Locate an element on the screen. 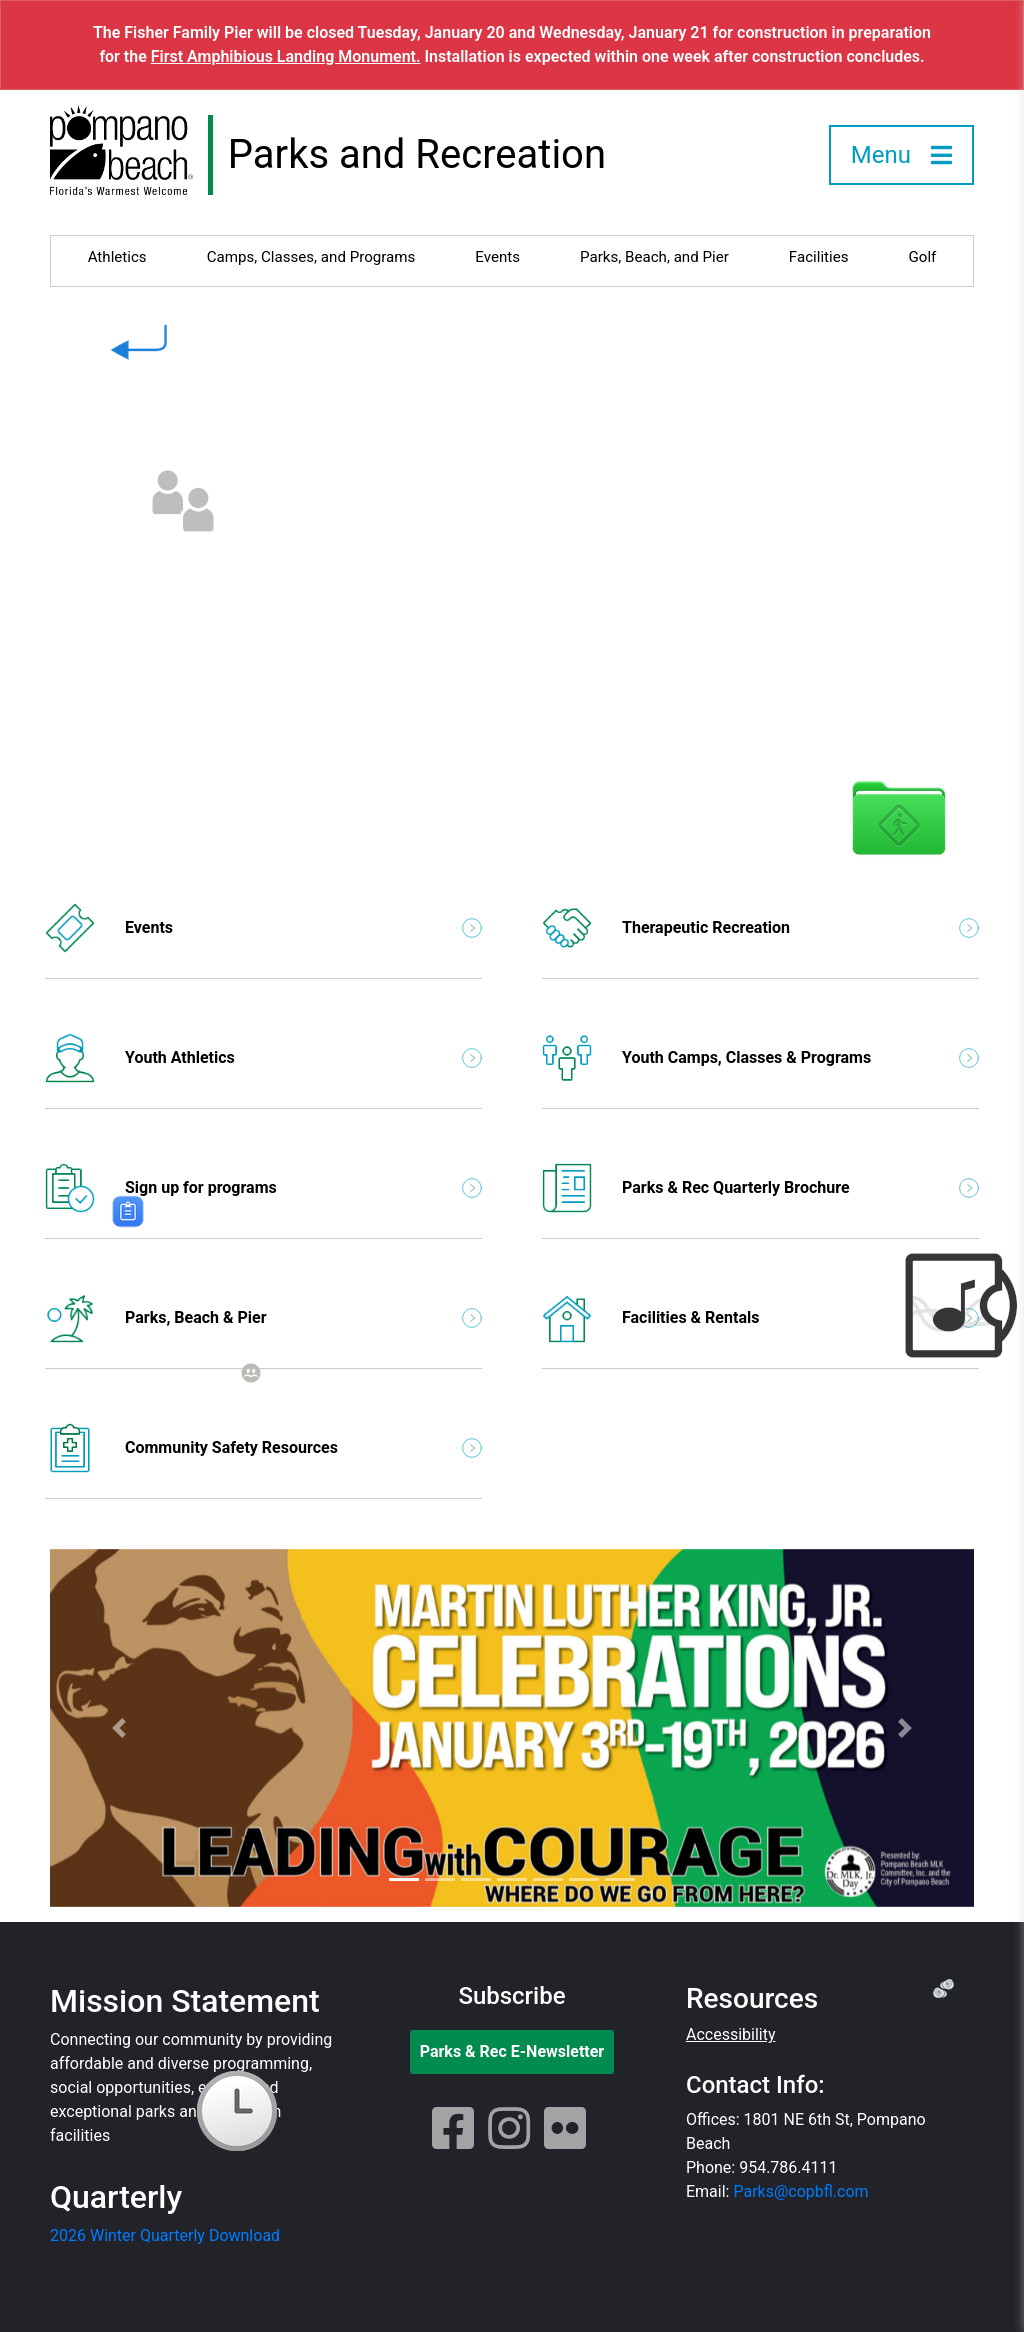 This screenshot has width=1024, height=2332. manage user accounts is located at coordinates (183, 501).